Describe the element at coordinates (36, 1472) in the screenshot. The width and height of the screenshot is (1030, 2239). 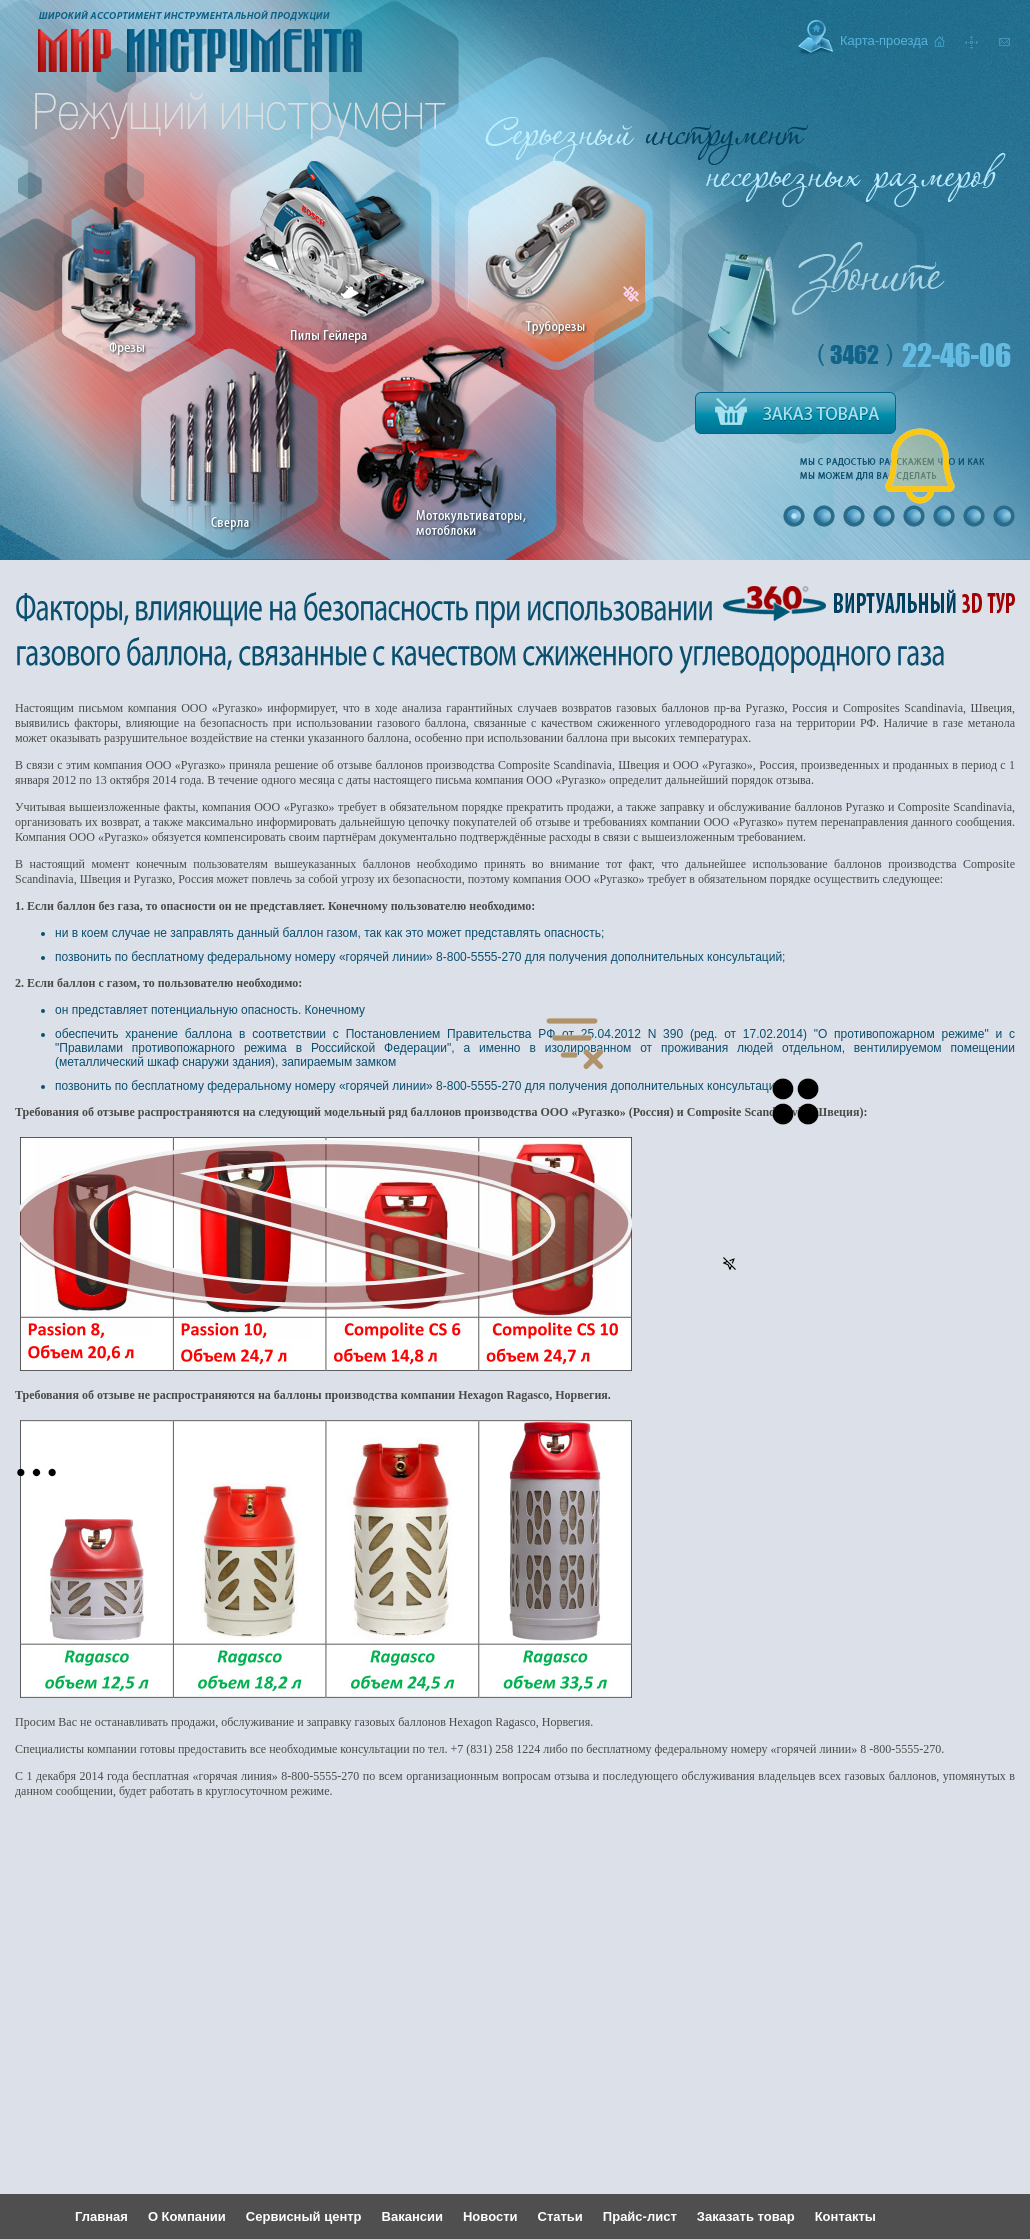
I see `open more options menu` at that location.